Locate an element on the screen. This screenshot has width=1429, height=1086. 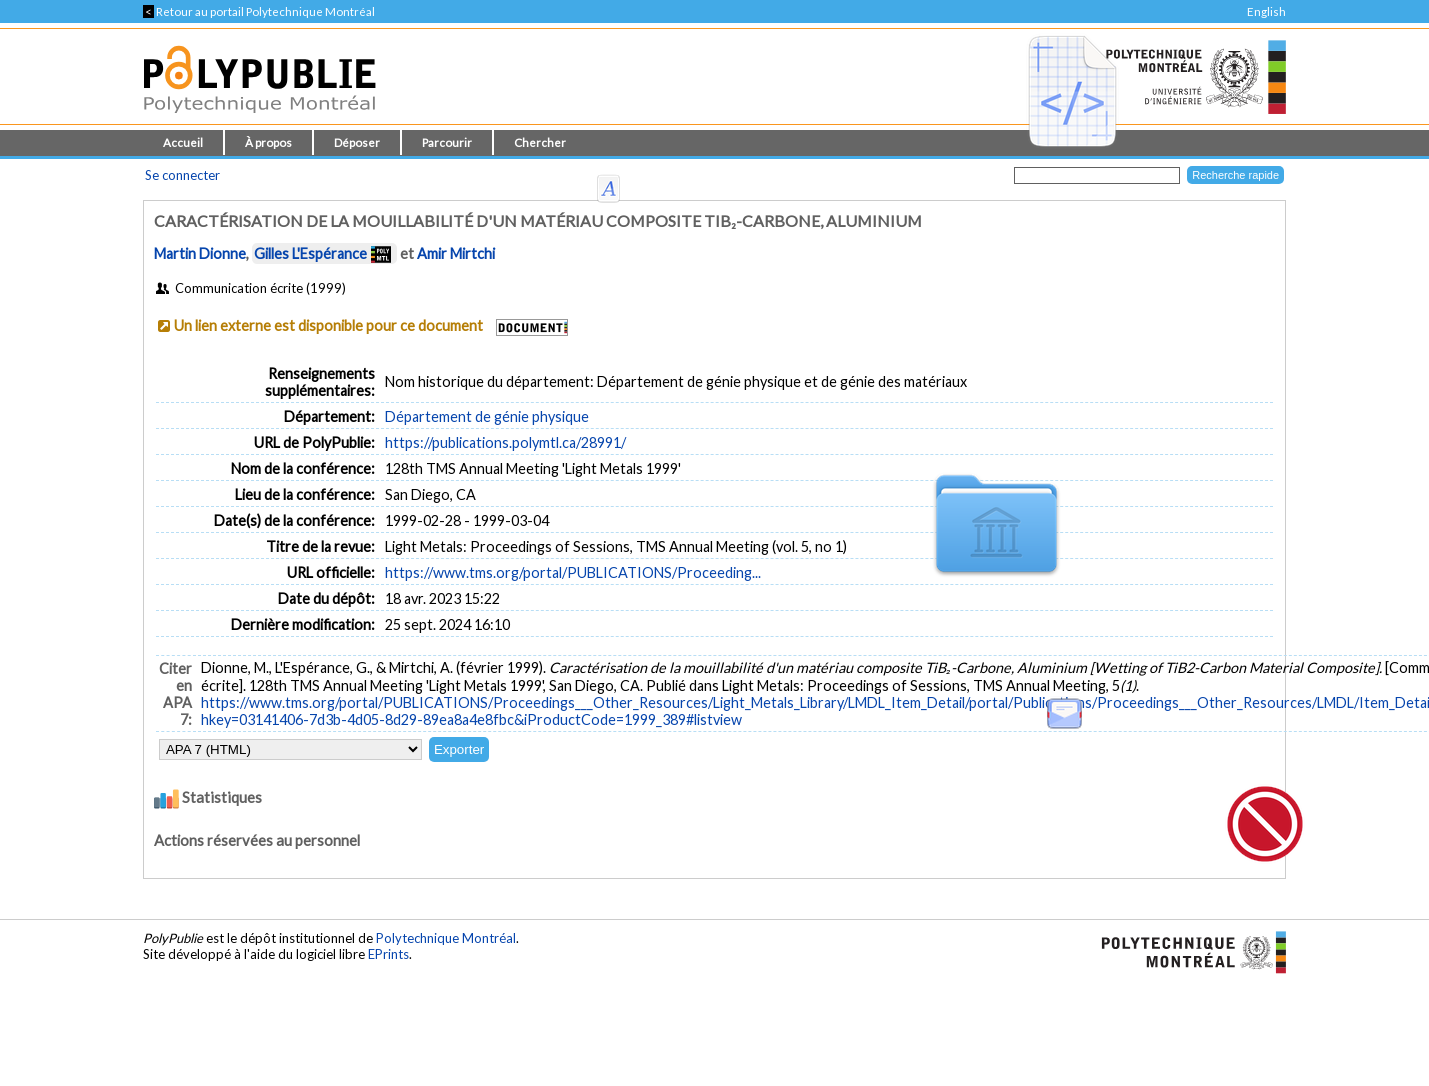
twig template file icon is located at coordinates (1072, 91).